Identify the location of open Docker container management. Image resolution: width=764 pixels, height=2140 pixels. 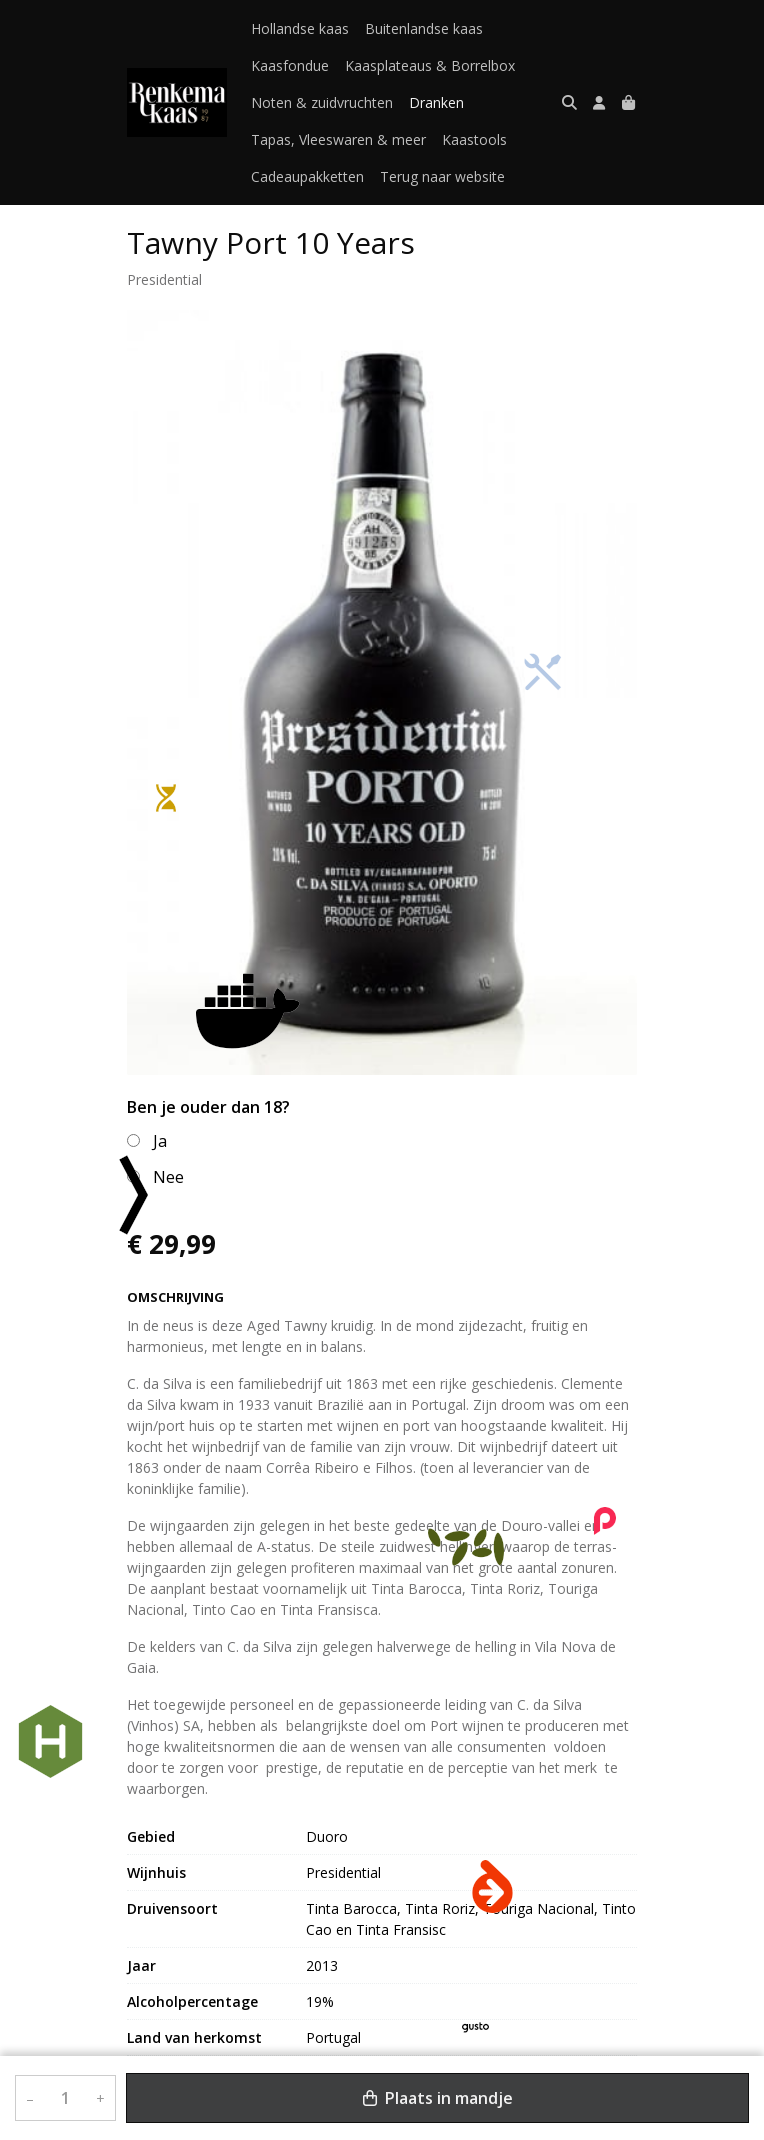
(248, 1011).